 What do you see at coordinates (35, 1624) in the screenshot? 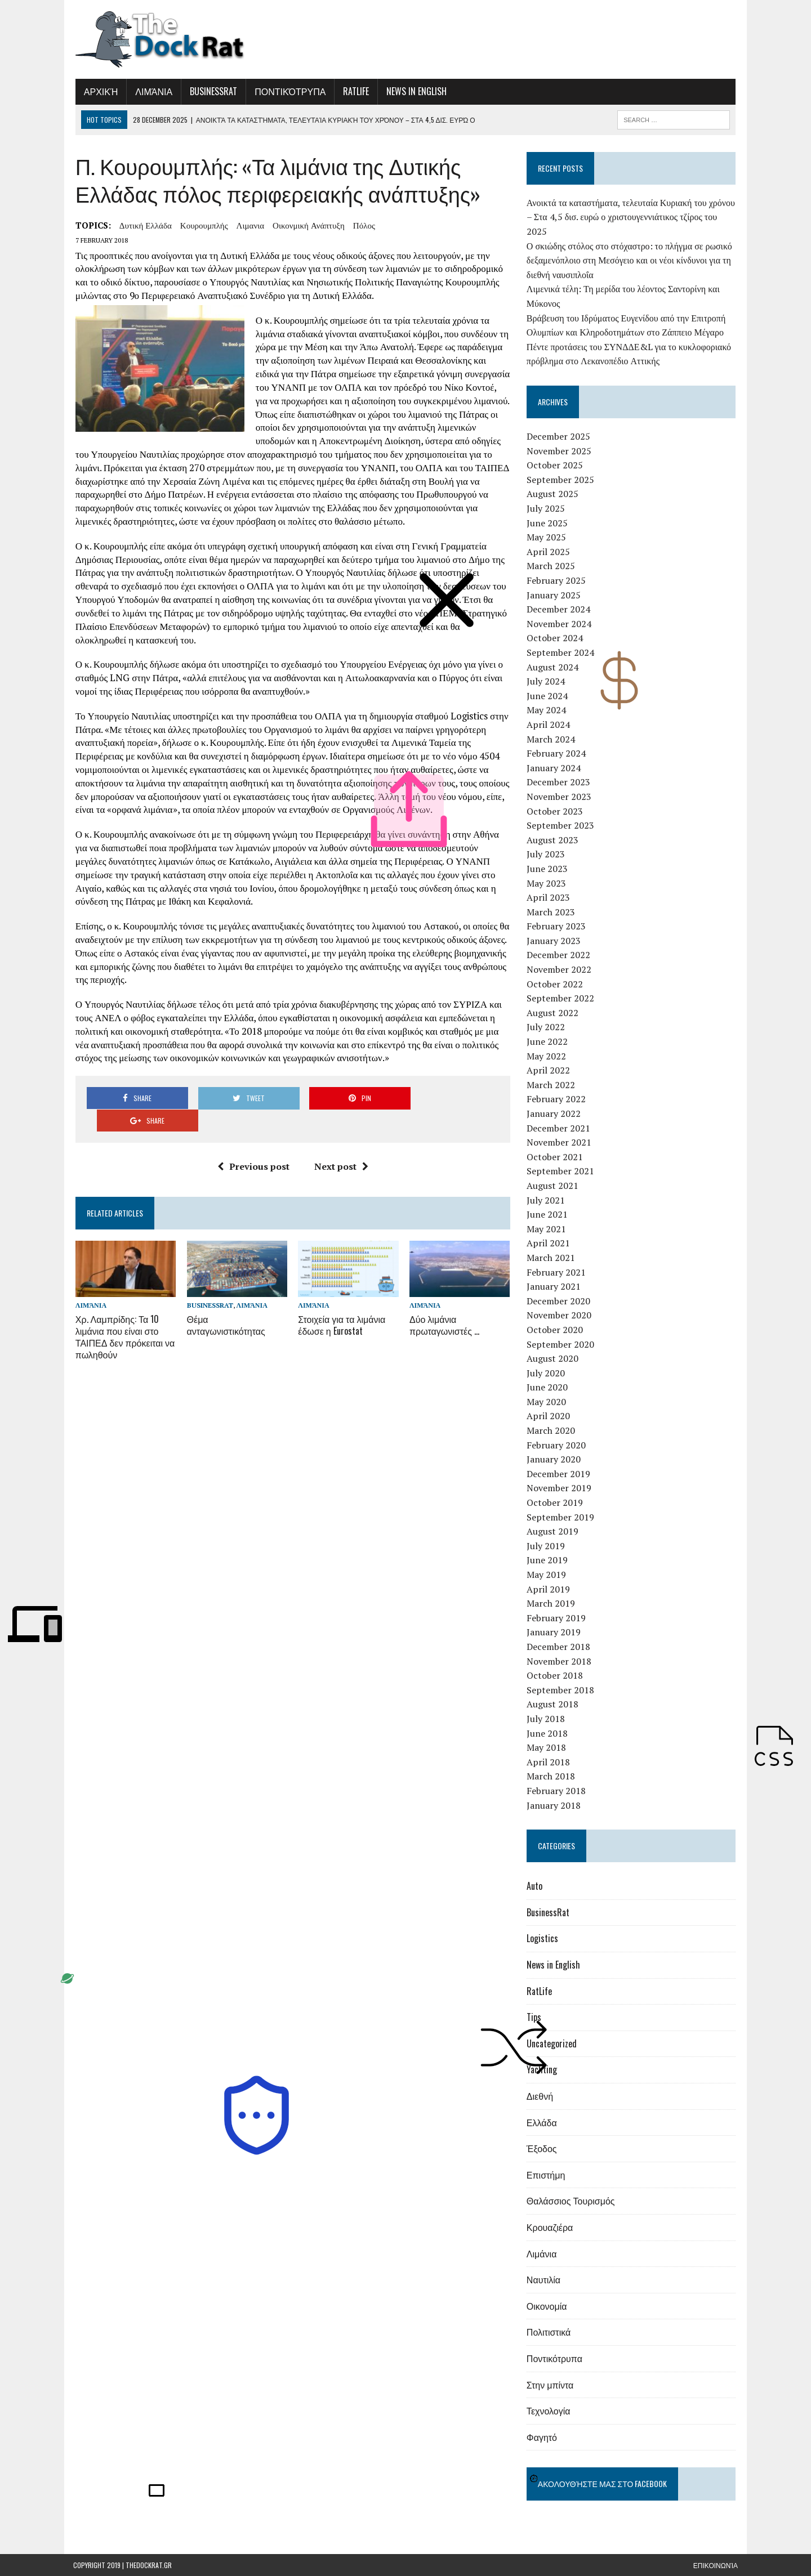
I see `connect your phone to another device` at bounding box center [35, 1624].